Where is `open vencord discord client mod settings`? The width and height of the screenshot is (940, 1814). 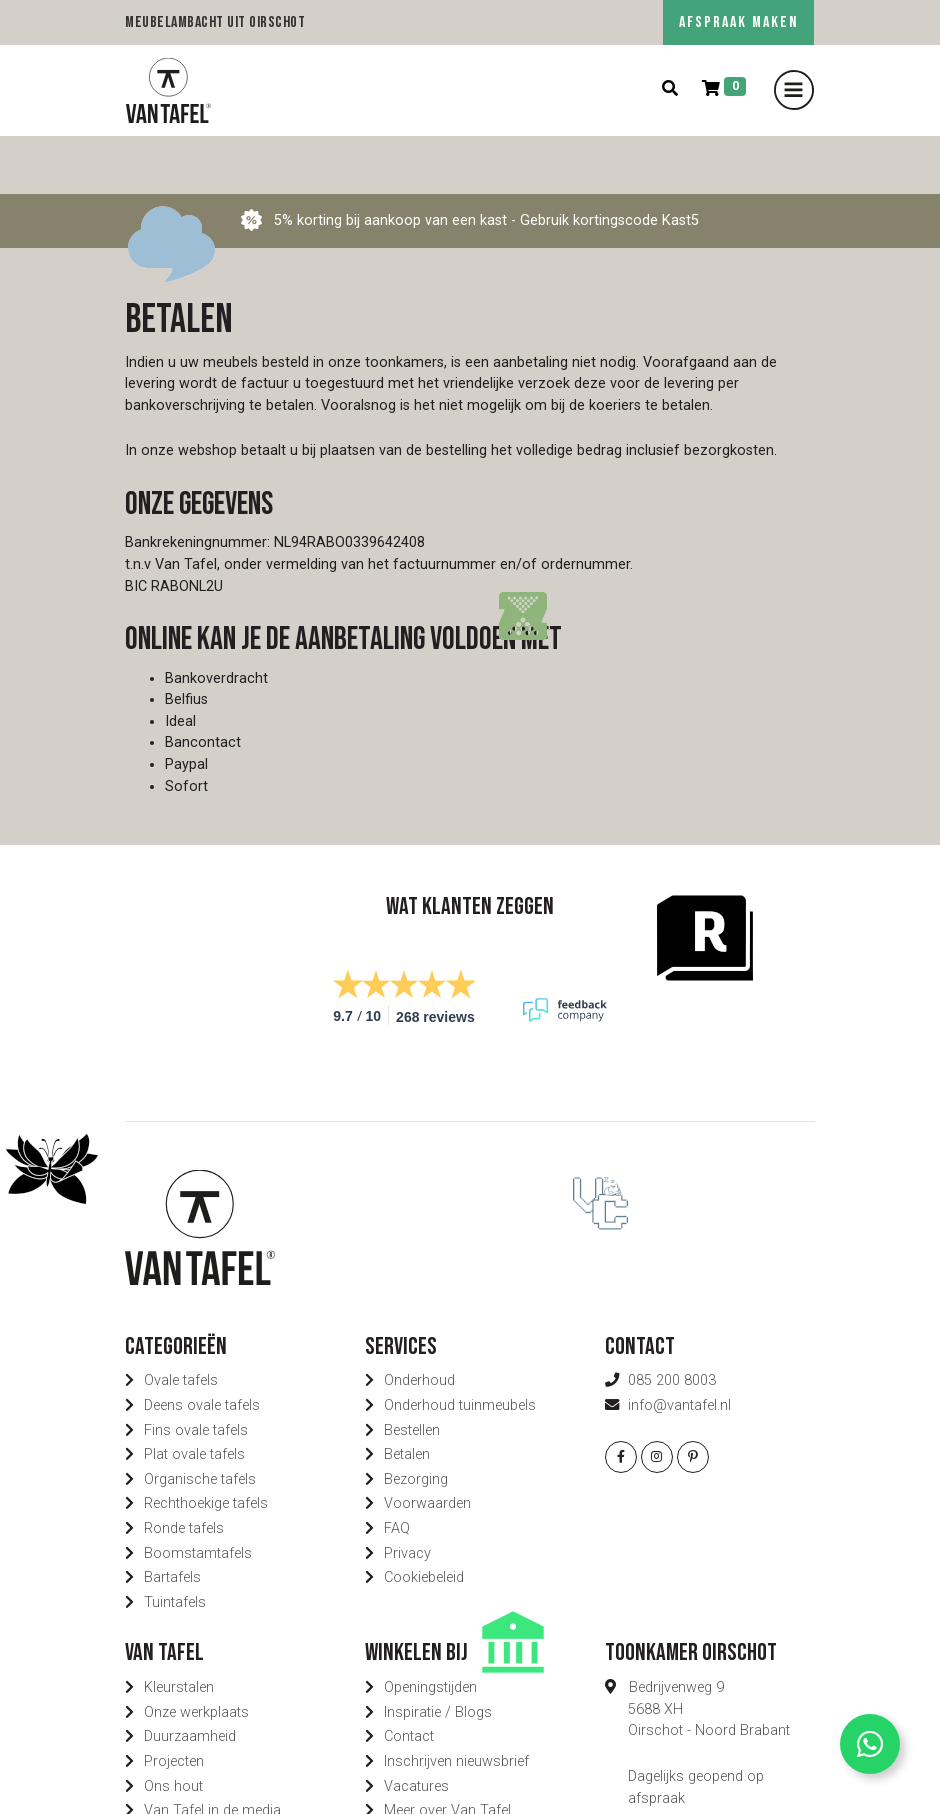
open vencord discord client mod settings is located at coordinates (600, 1203).